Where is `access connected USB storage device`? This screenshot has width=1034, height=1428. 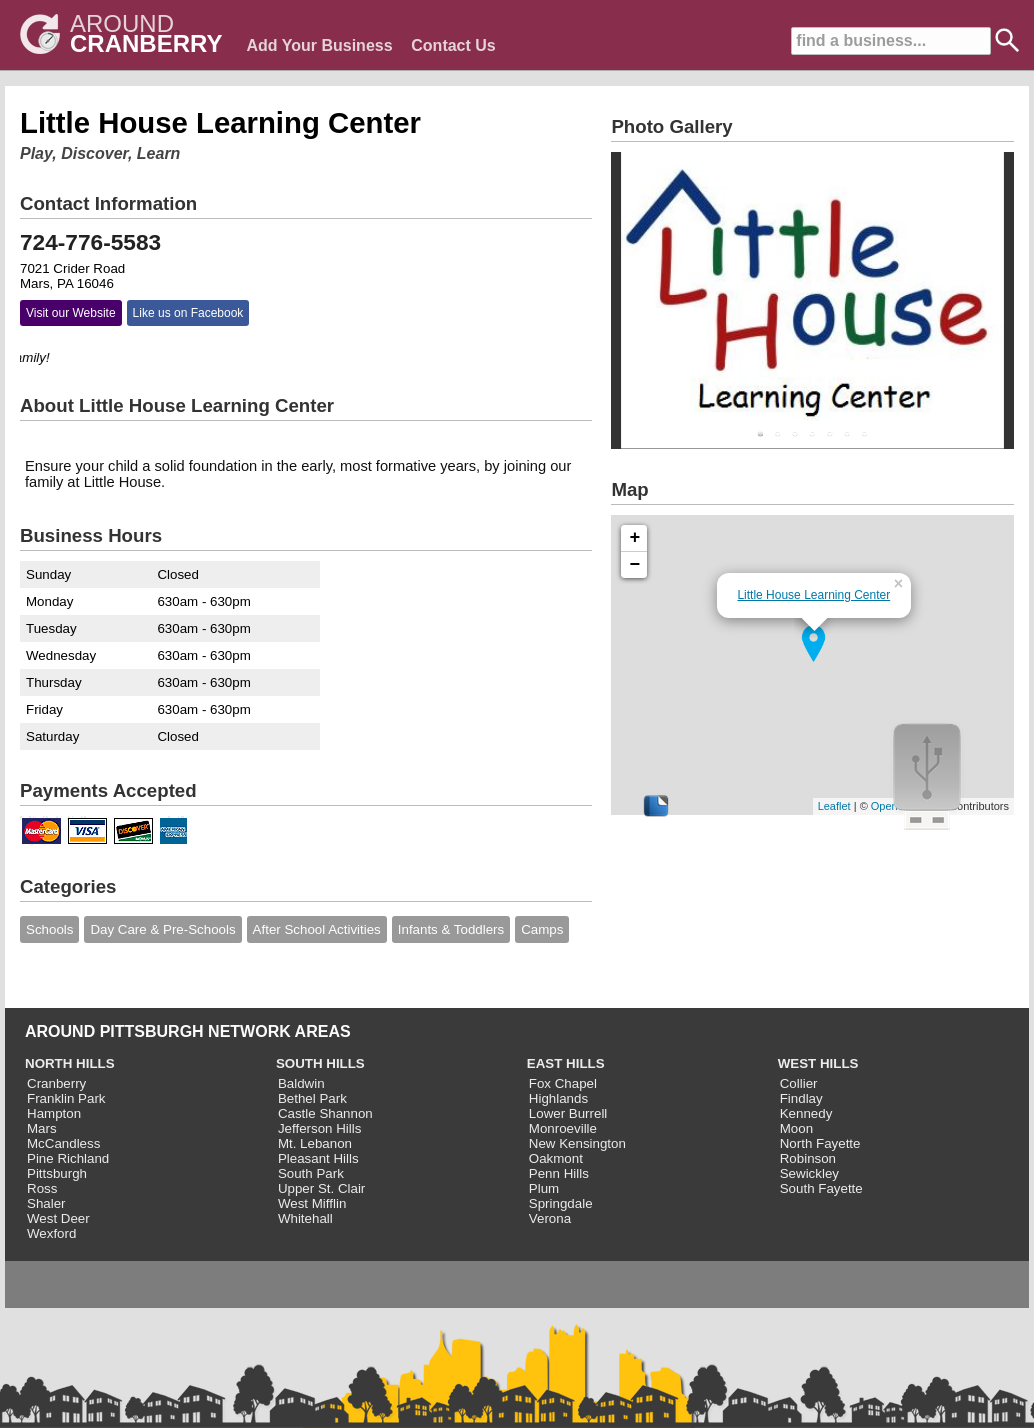
access connected USB storage device is located at coordinates (927, 776).